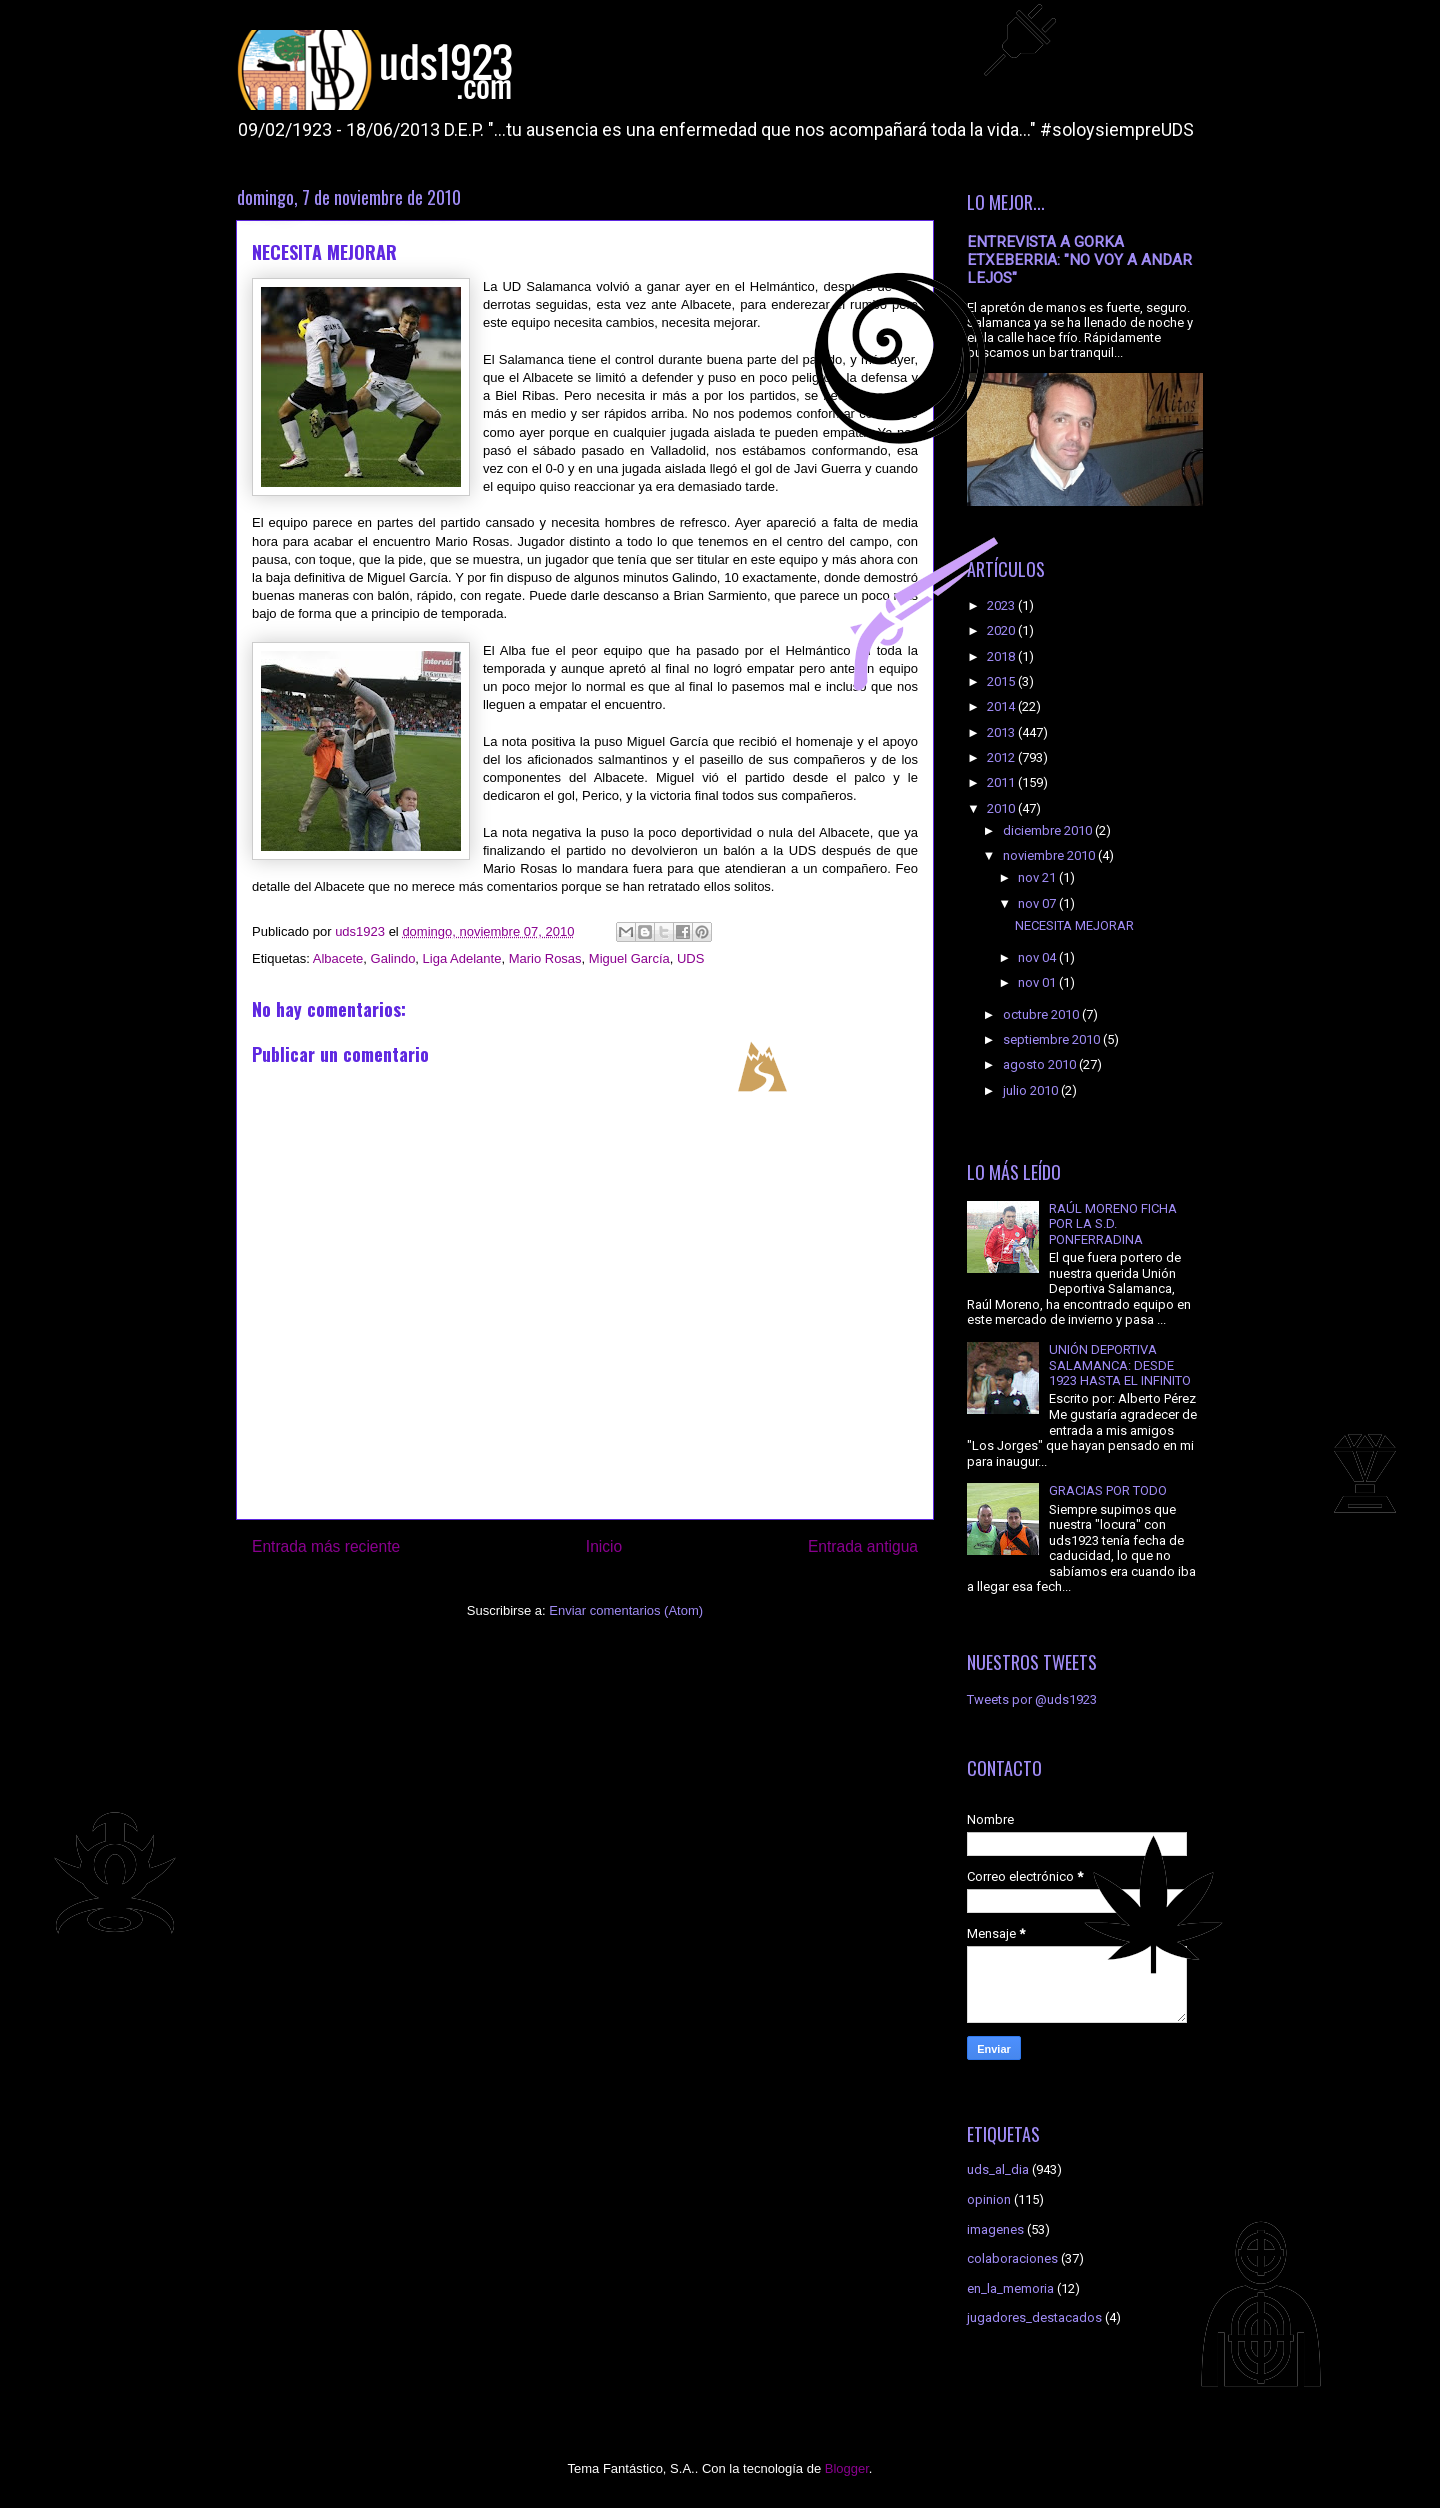 Image resolution: width=1440 pixels, height=2508 pixels. What do you see at coordinates (115, 1873) in the screenshot?
I see `abstract game character or creature icon` at bounding box center [115, 1873].